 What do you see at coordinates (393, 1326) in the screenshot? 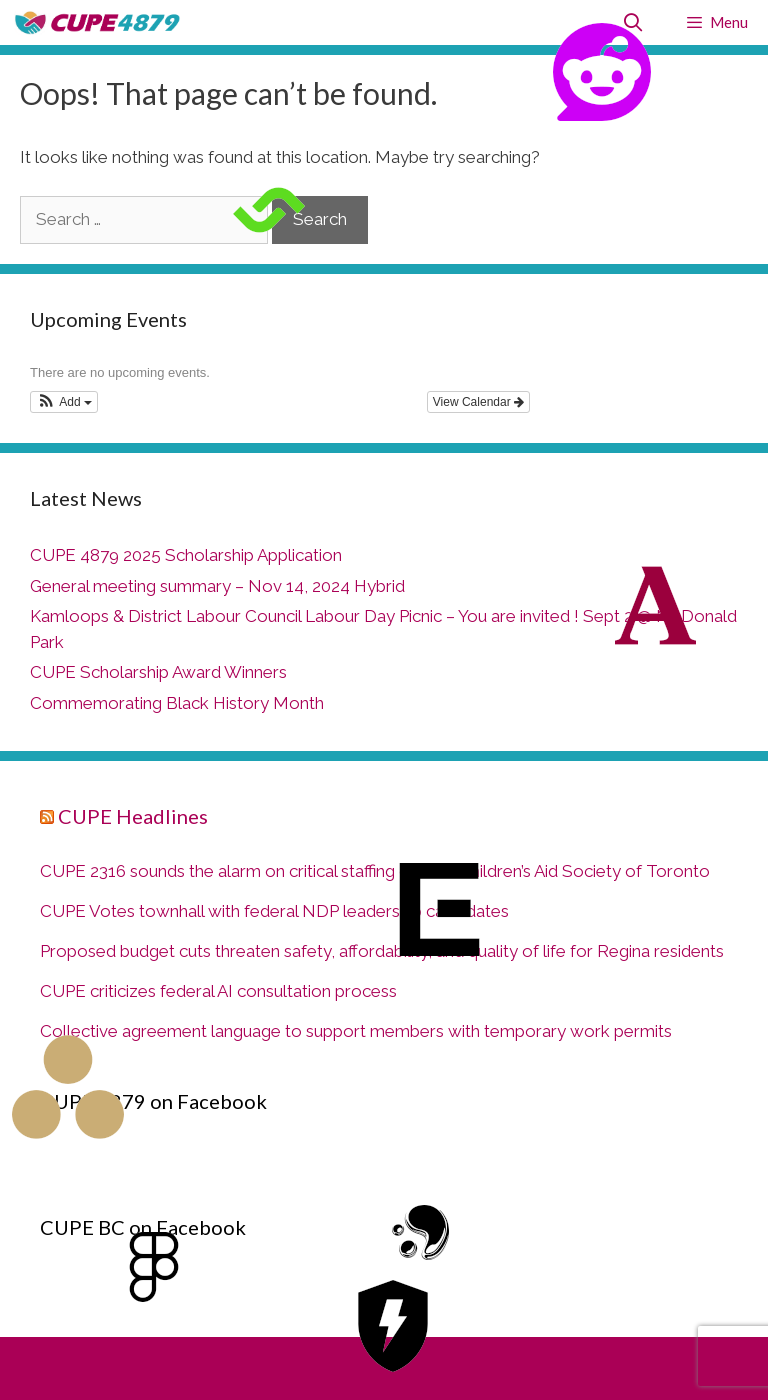
I see `socket security logo` at bounding box center [393, 1326].